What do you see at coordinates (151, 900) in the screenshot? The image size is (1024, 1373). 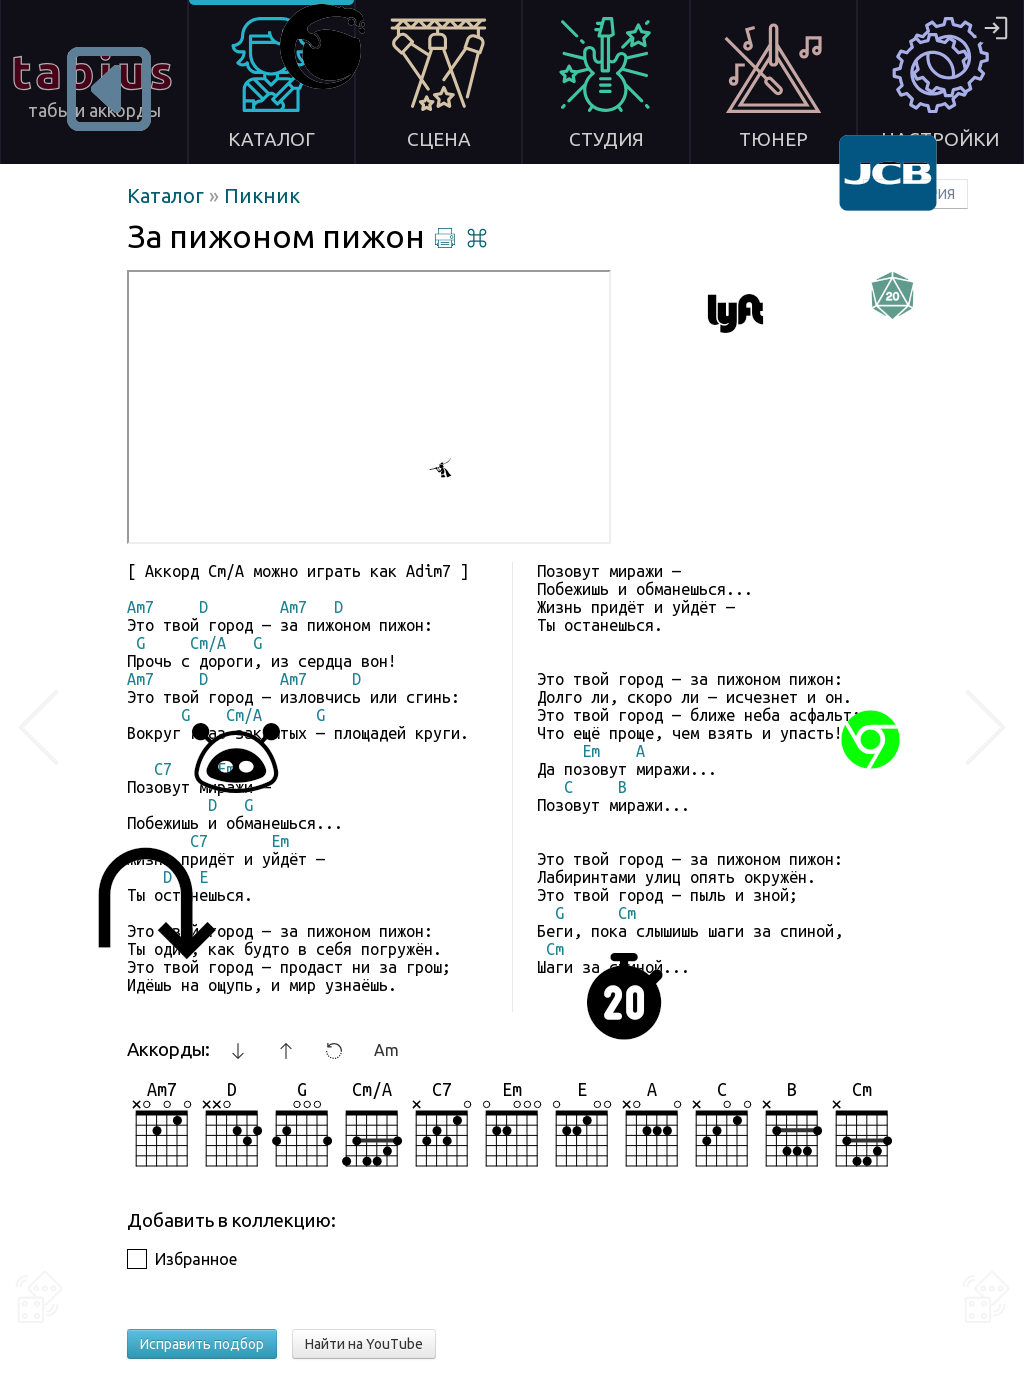 I see `go back to the previous screen or step` at bounding box center [151, 900].